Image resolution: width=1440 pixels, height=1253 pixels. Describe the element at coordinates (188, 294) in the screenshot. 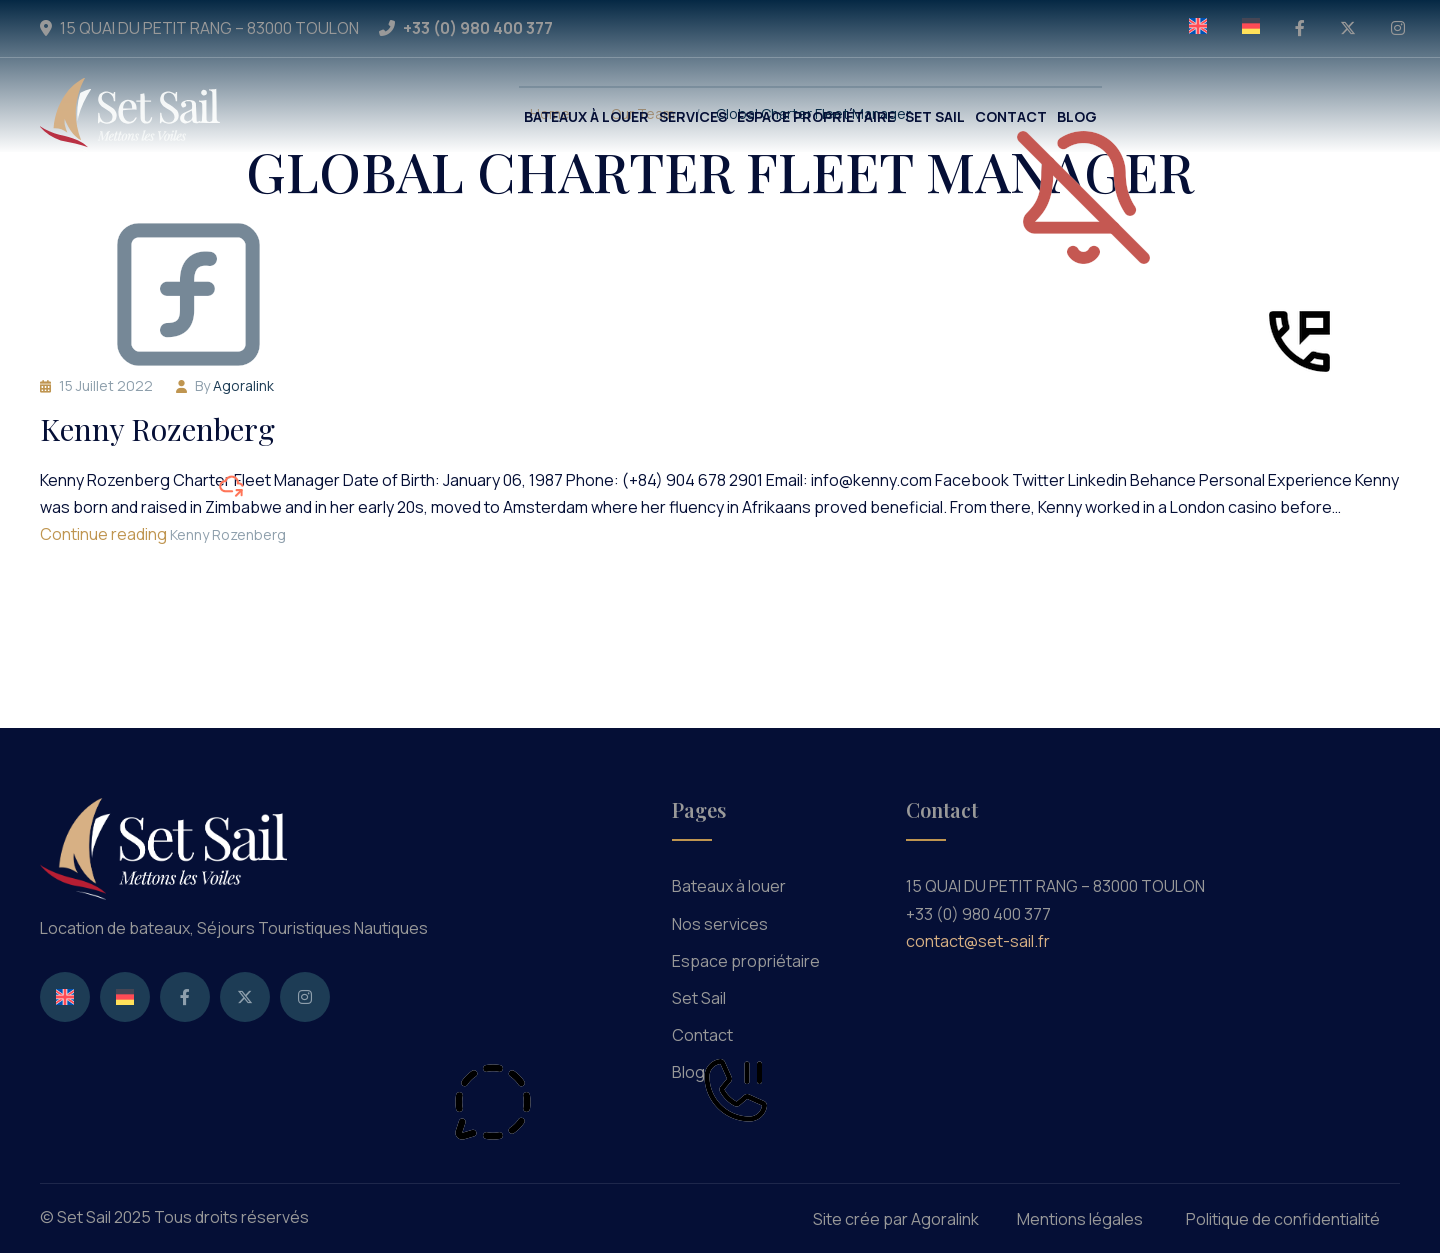

I see `access mathematical functions or formulas` at that location.